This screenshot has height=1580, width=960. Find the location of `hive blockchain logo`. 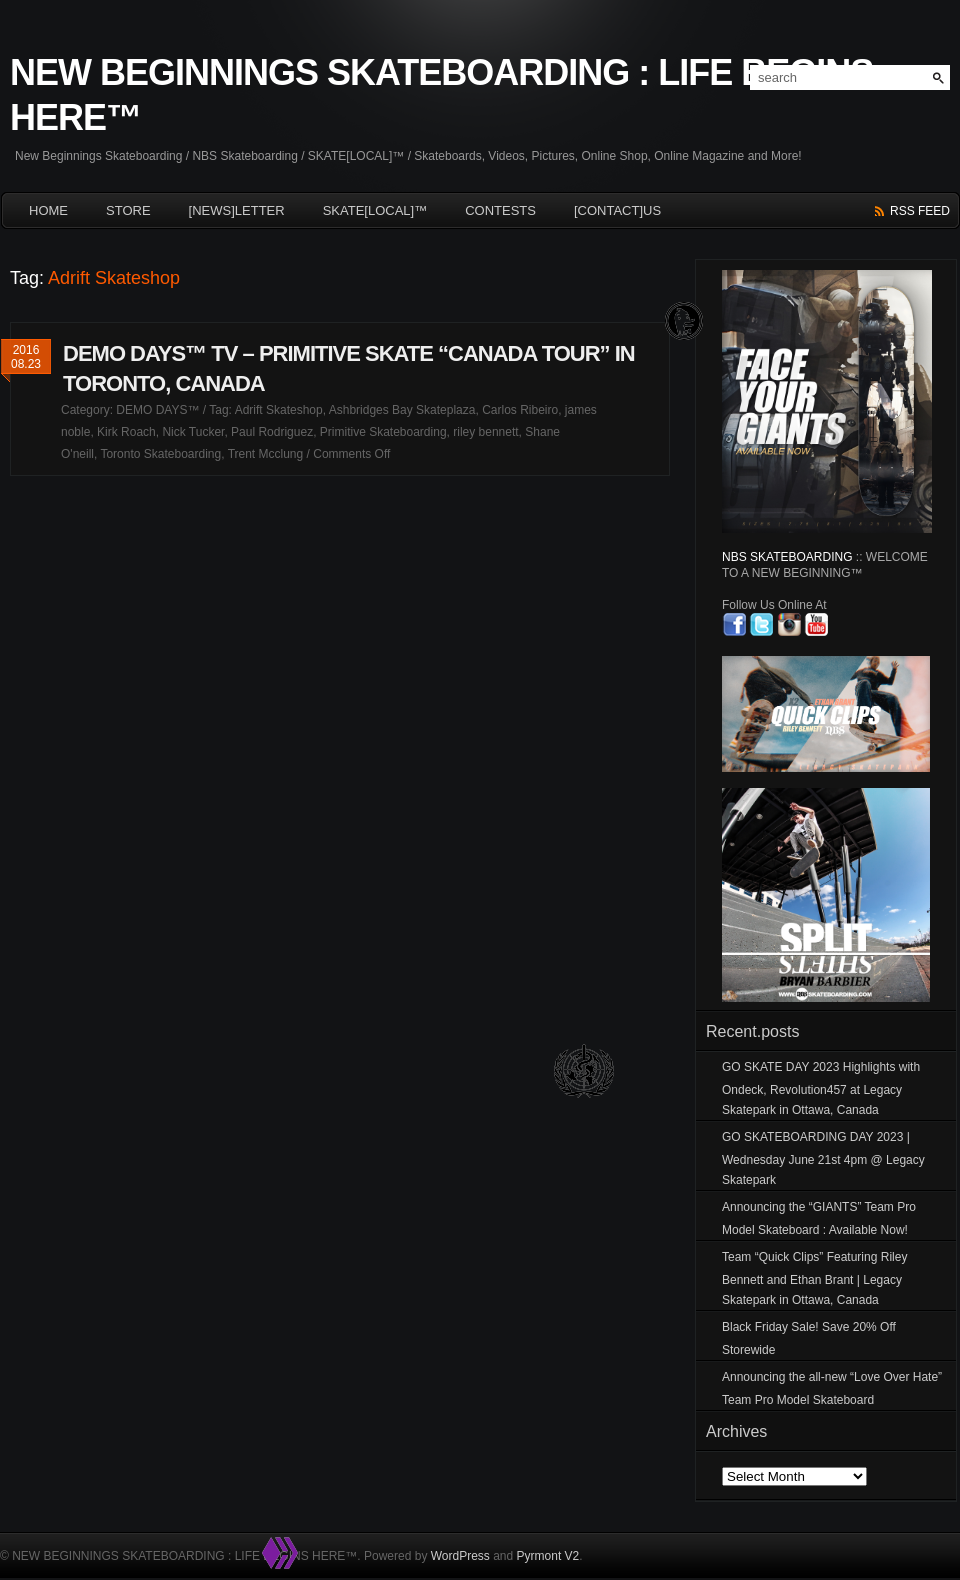

hive blockchain logo is located at coordinates (280, 1553).